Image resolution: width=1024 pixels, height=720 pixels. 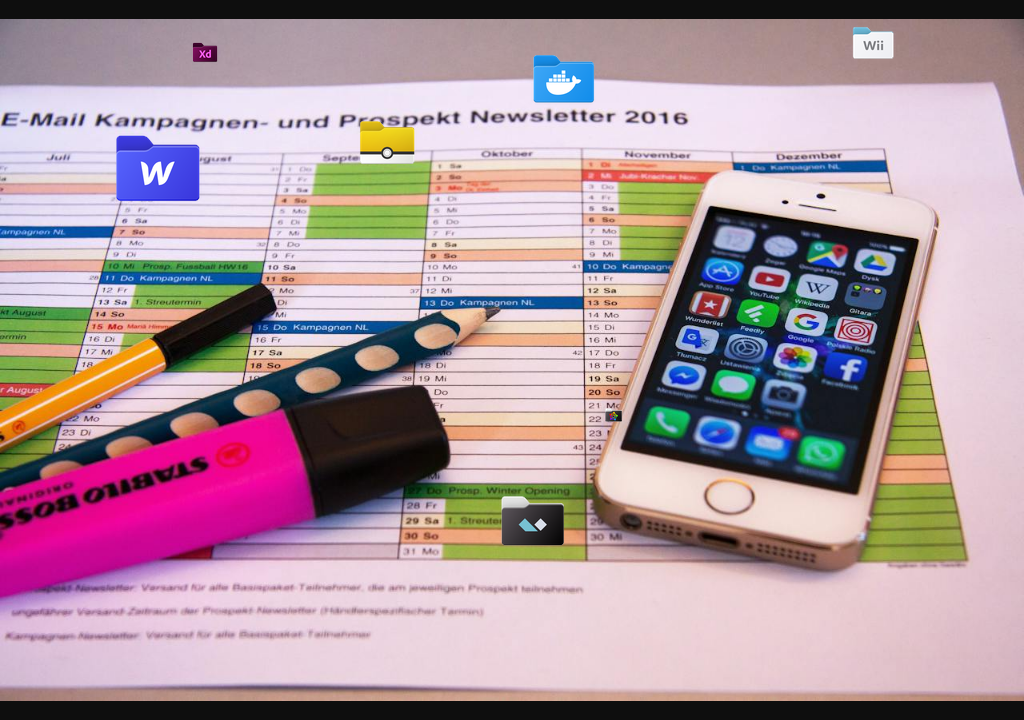 What do you see at coordinates (563, 80) in the screenshot?
I see `open folder containing docker projects` at bounding box center [563, 80].